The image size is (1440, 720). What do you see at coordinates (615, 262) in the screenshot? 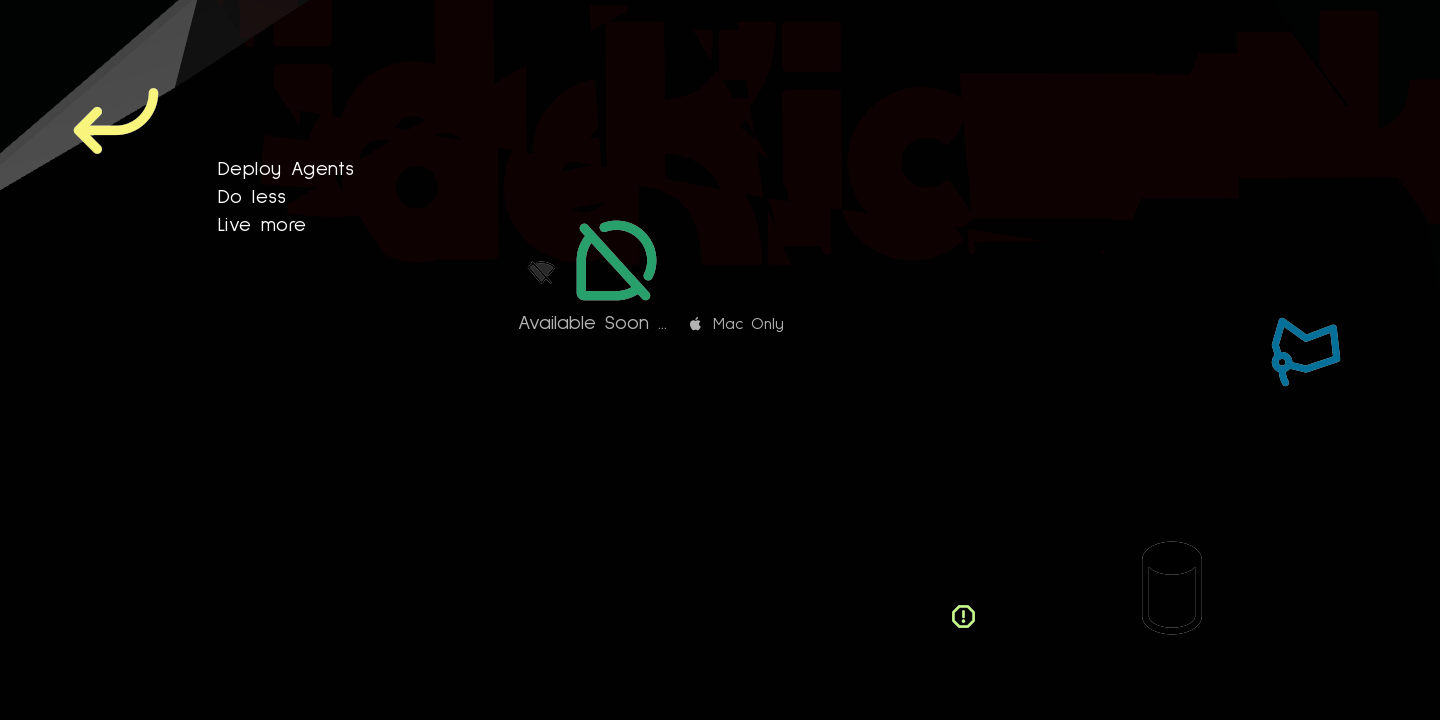
I see `mute or disable chat notifications` at bounding box center [615, 262].